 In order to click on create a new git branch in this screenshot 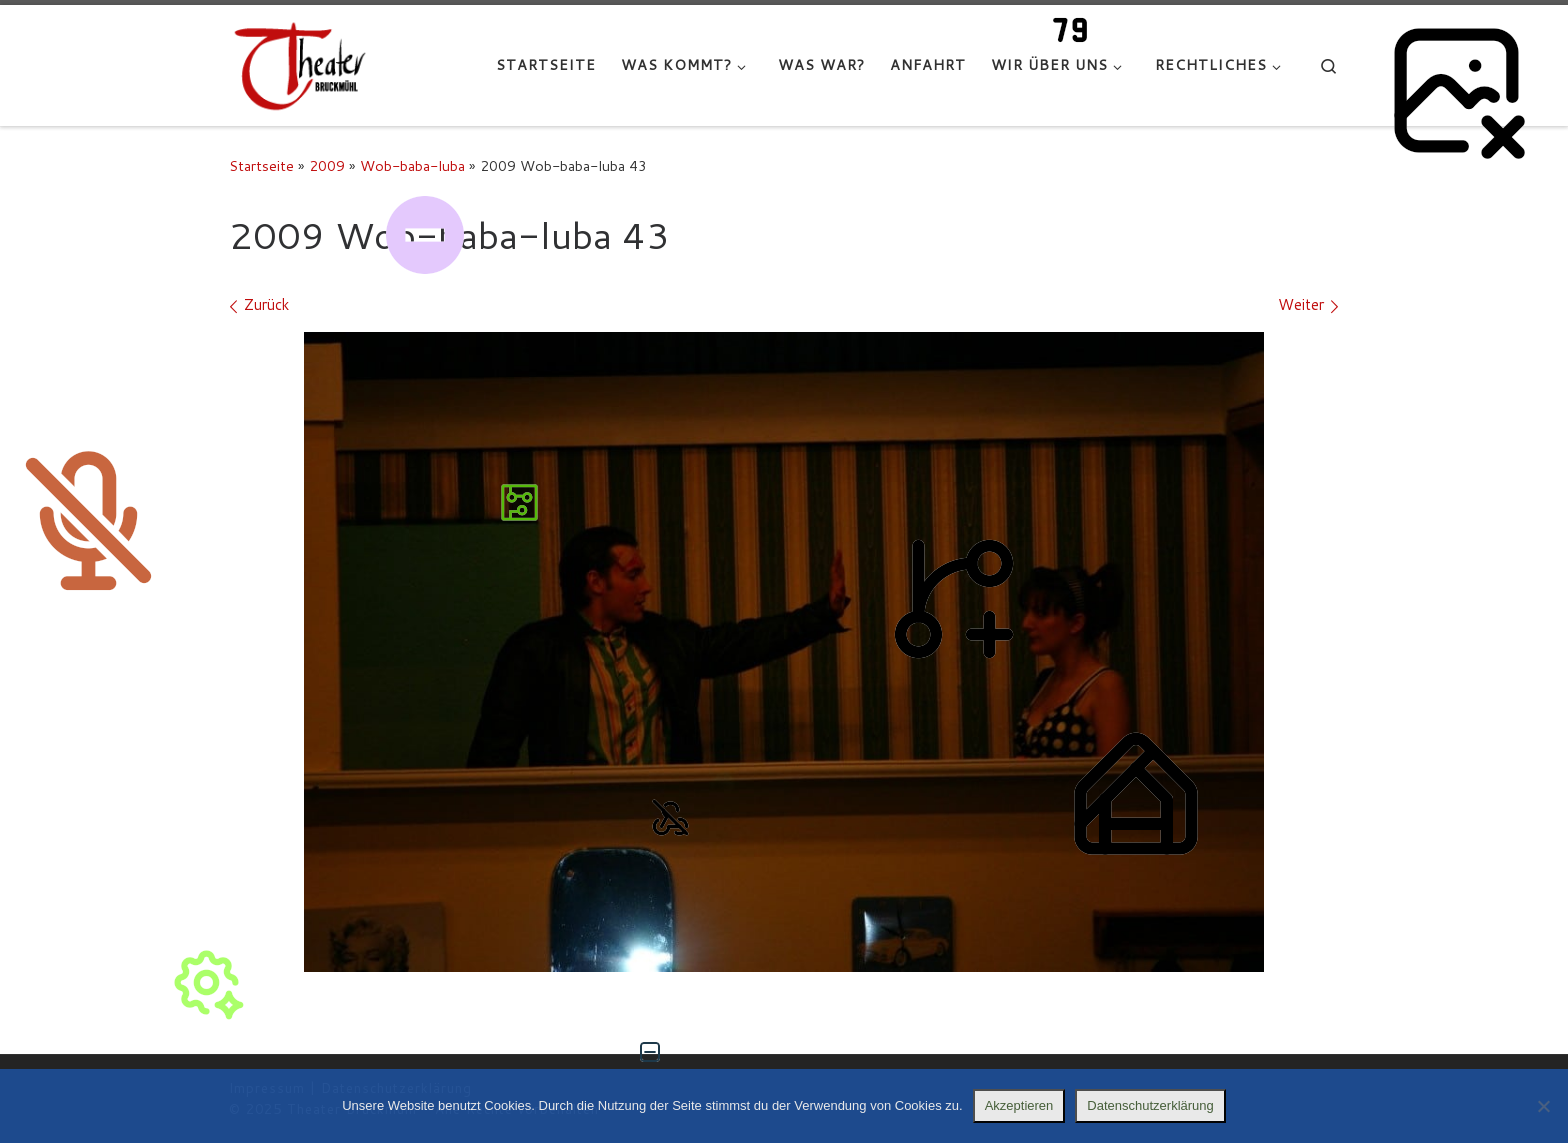, I will do `click(954, 599)`.